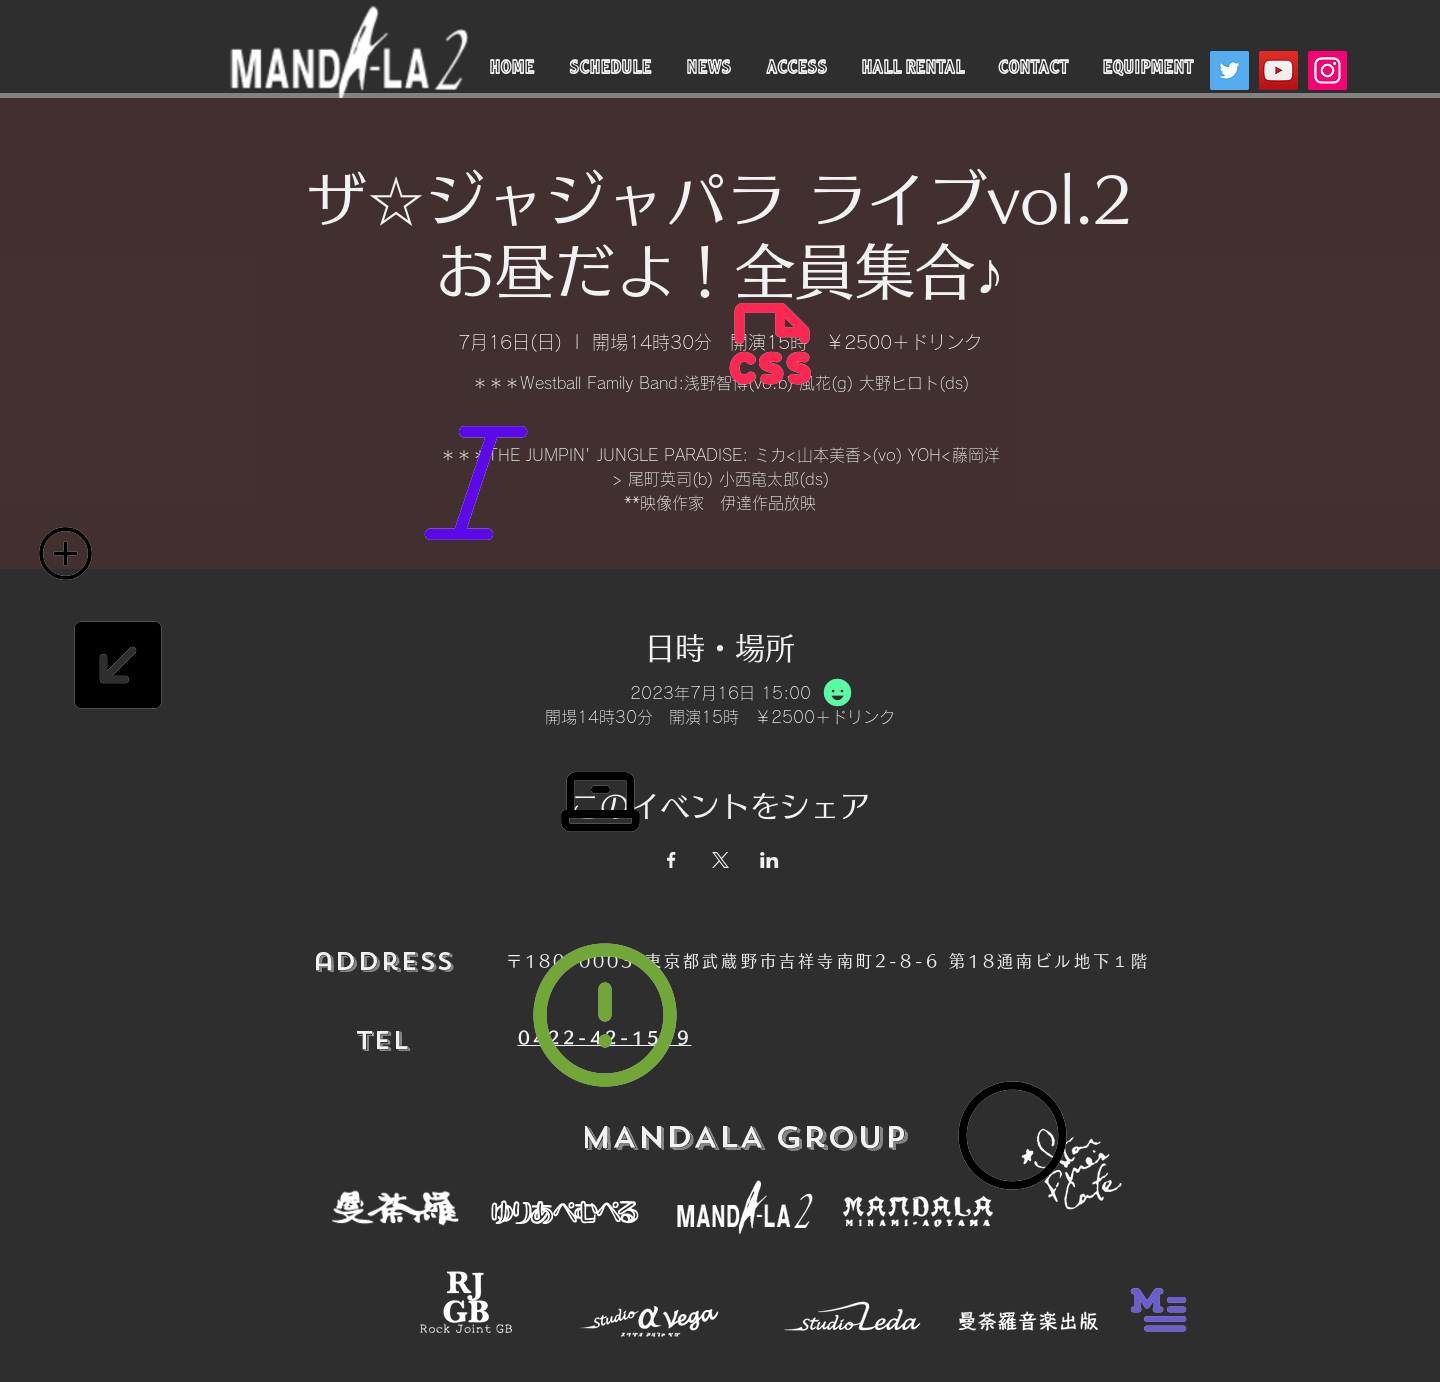 The width and height of the screenshot is (1440, 1382). Describe the element at coordinates (772, 347) in the screenshot. I see `open a CSS stylesheet file` at that location.